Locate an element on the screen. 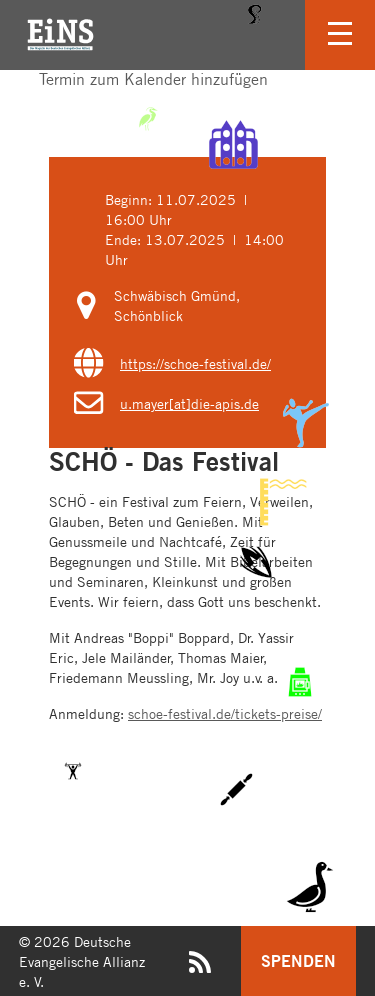 The image size is (375, 996). throw or launch a dagger attack is located at coordinates (256, 562).